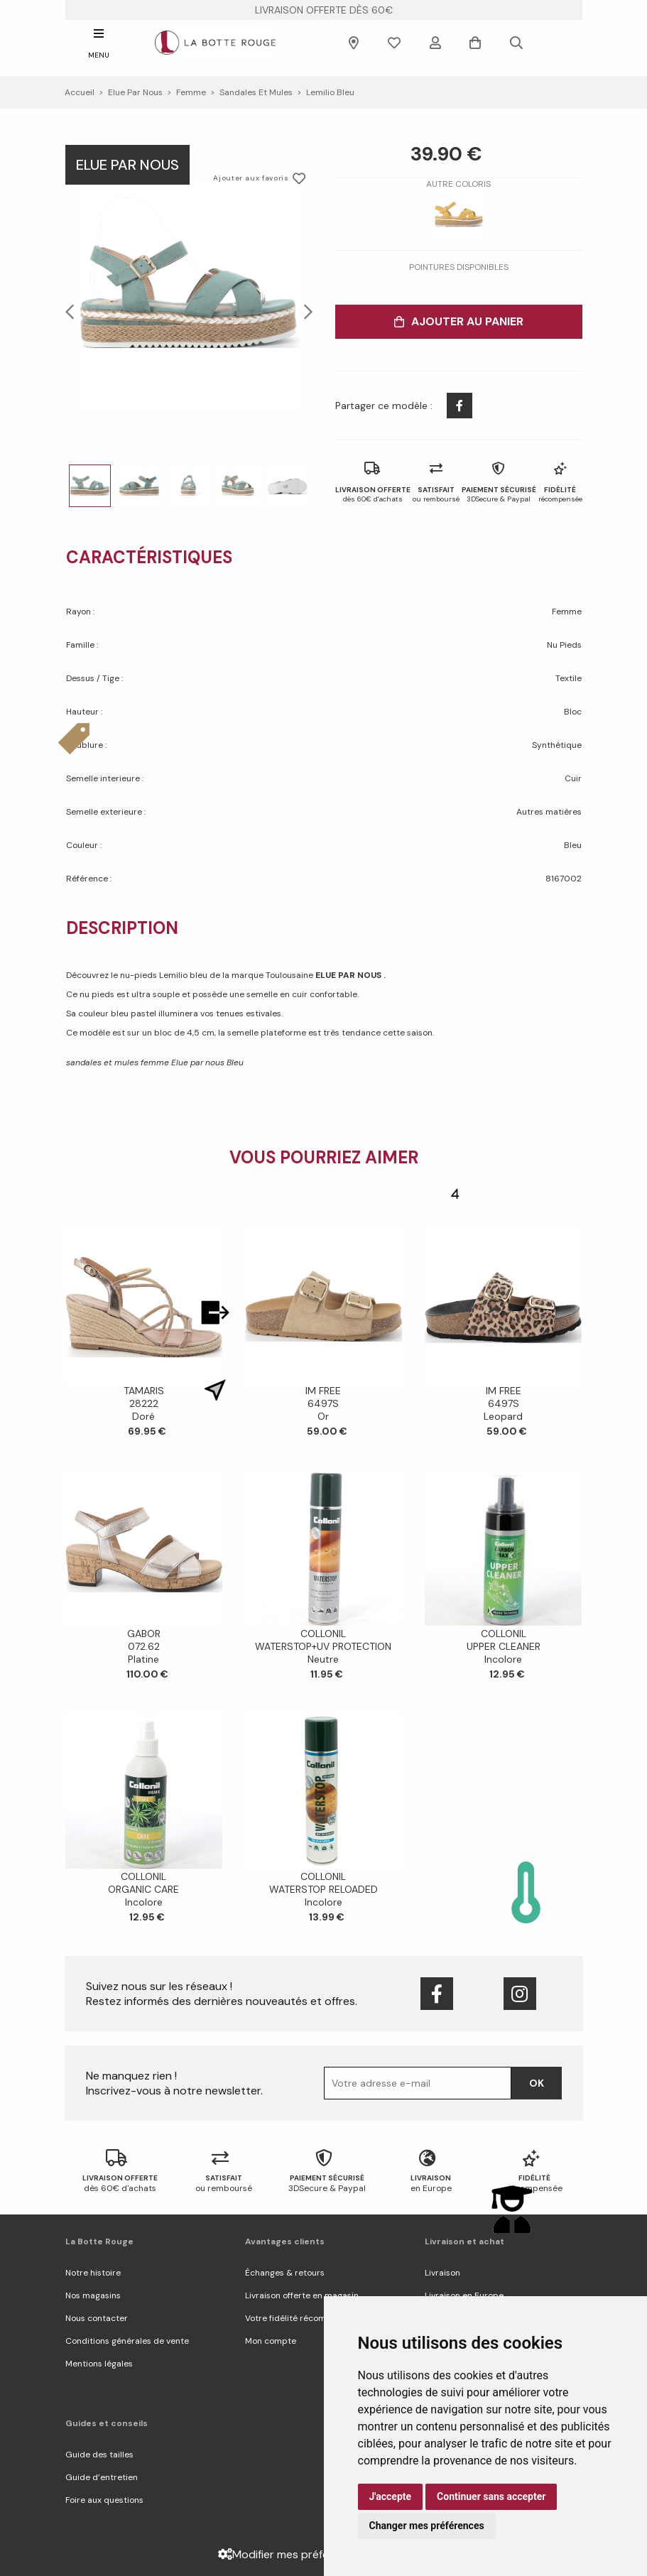 The width and height of the screenshot is (647, 2576). Describe the element at coordinates (74, 738) in the screenshot. I see `view or apply tags to an item` at that location.